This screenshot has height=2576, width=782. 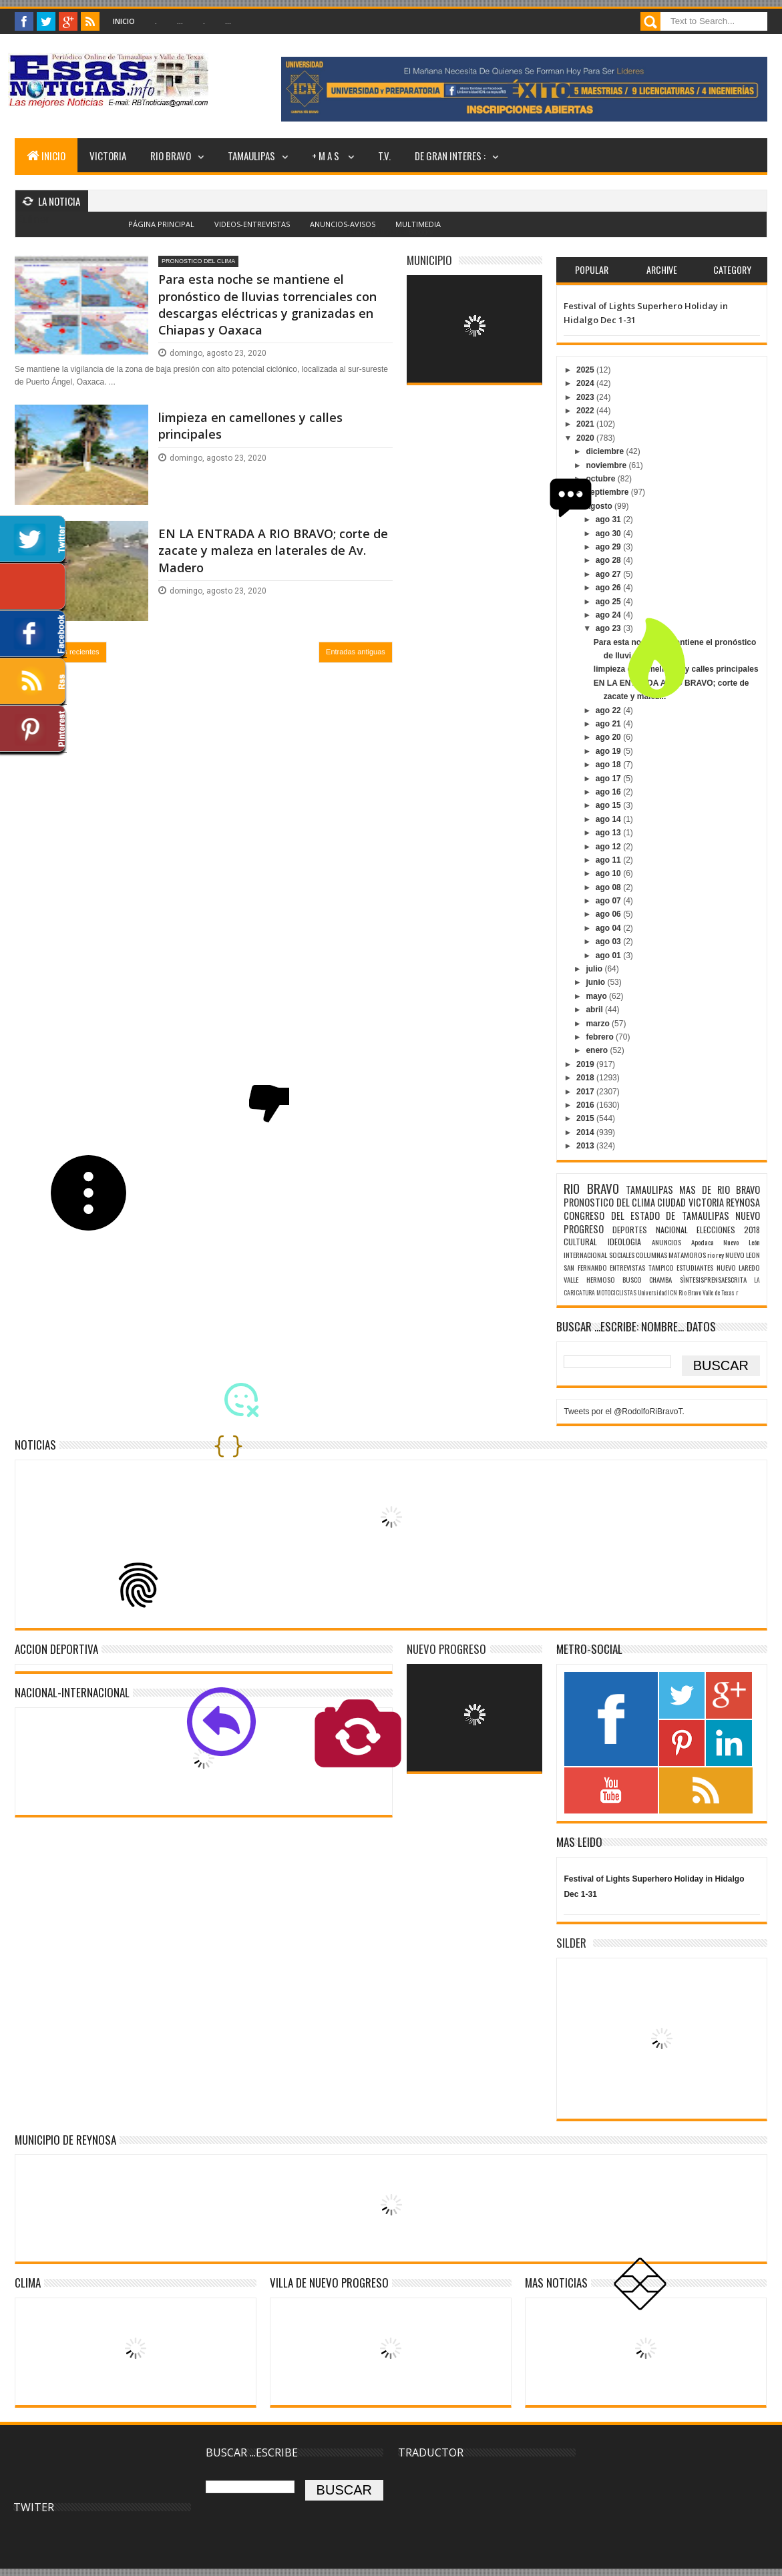 I want to click on authenticate with fingerprint, so click(x=138, y=1585).